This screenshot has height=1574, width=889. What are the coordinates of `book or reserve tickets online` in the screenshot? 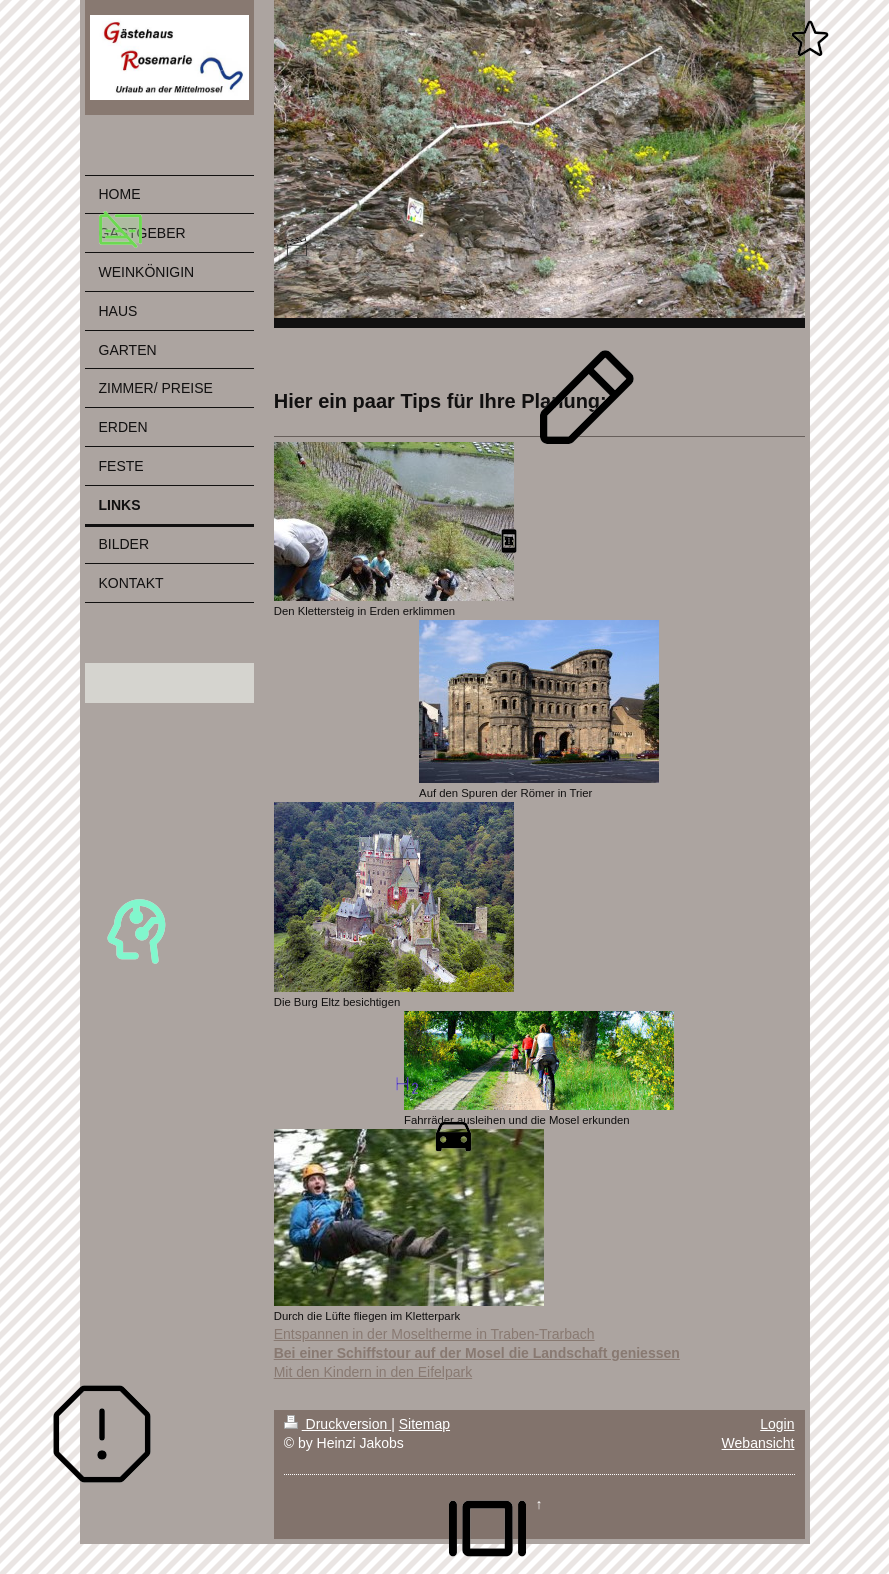 It's located at (509, 541).